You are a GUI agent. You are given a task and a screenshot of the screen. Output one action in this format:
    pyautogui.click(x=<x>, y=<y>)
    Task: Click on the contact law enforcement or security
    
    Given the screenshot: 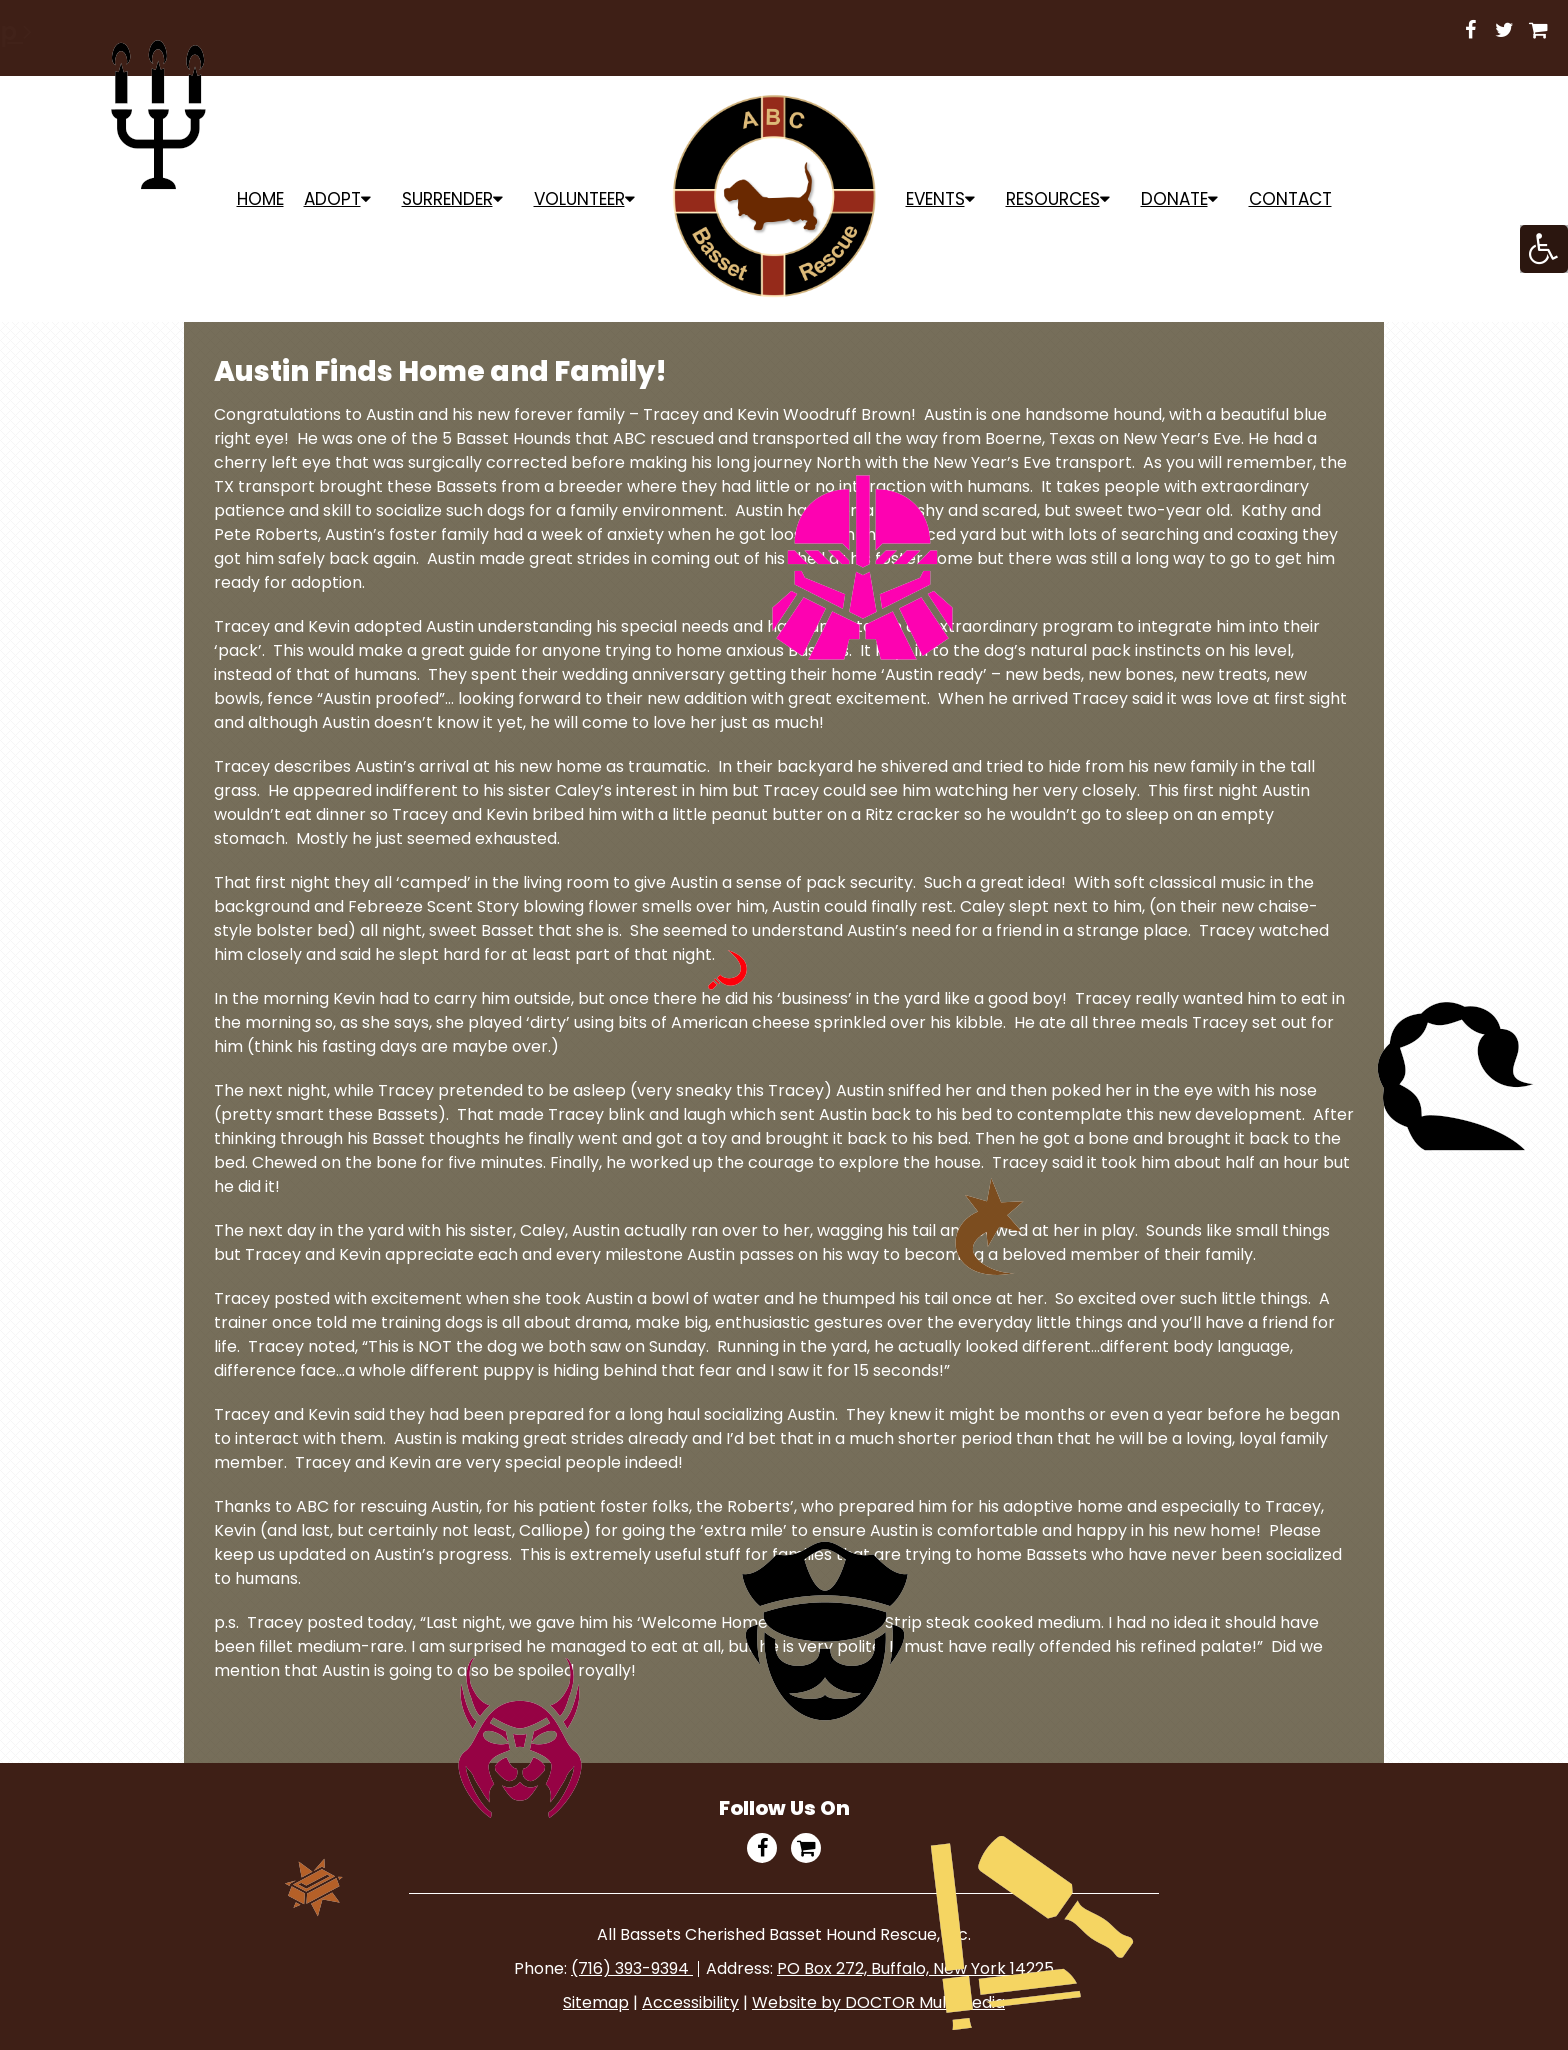 What is the action you would take?
    pyautogui.click(x=825, y=1631)
    